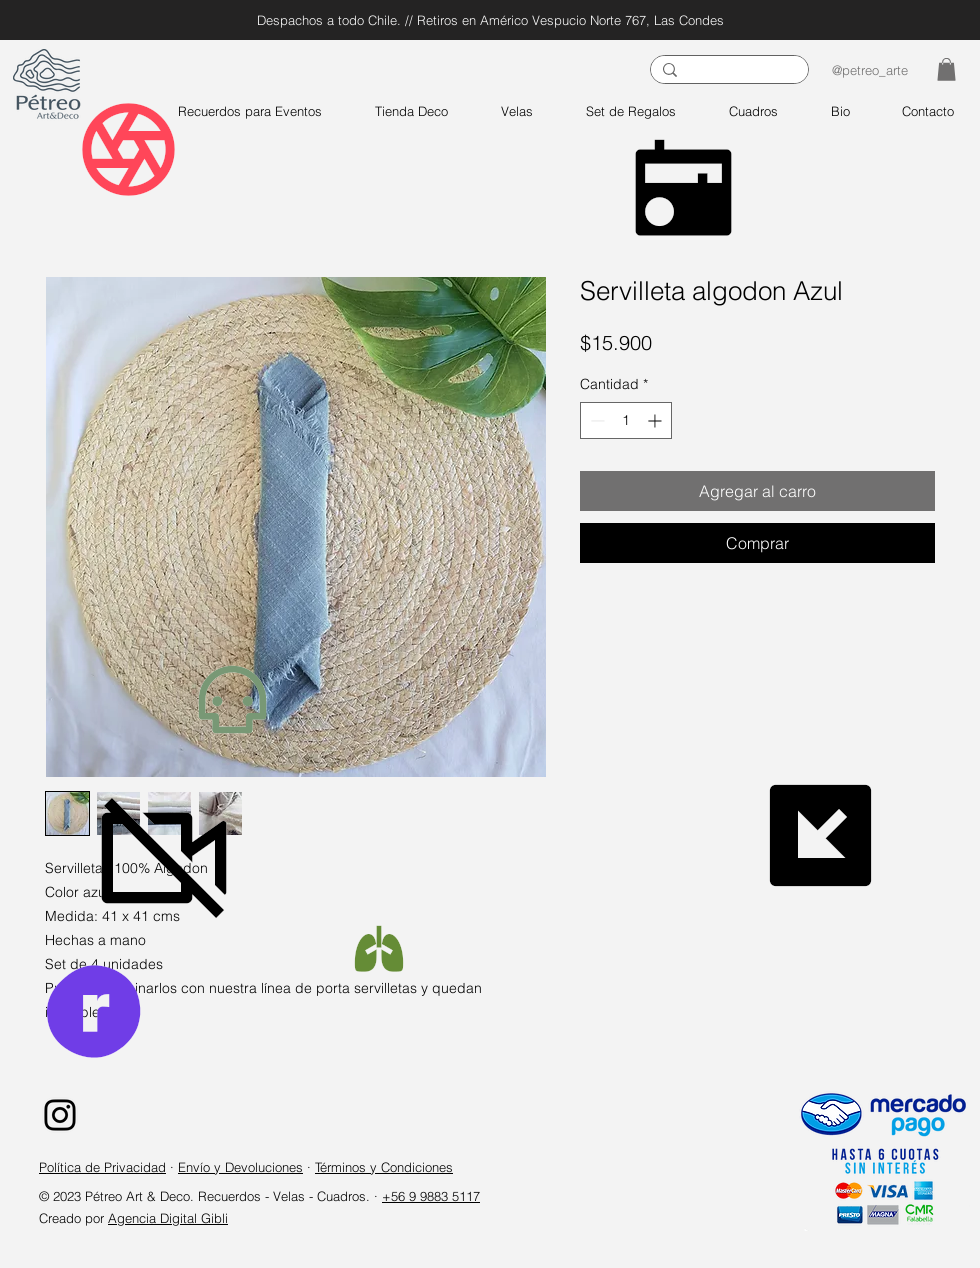 This screenshot has height=1268, width=980. I want to click on listen to radio or audio broadcasts, so click(683, 192).